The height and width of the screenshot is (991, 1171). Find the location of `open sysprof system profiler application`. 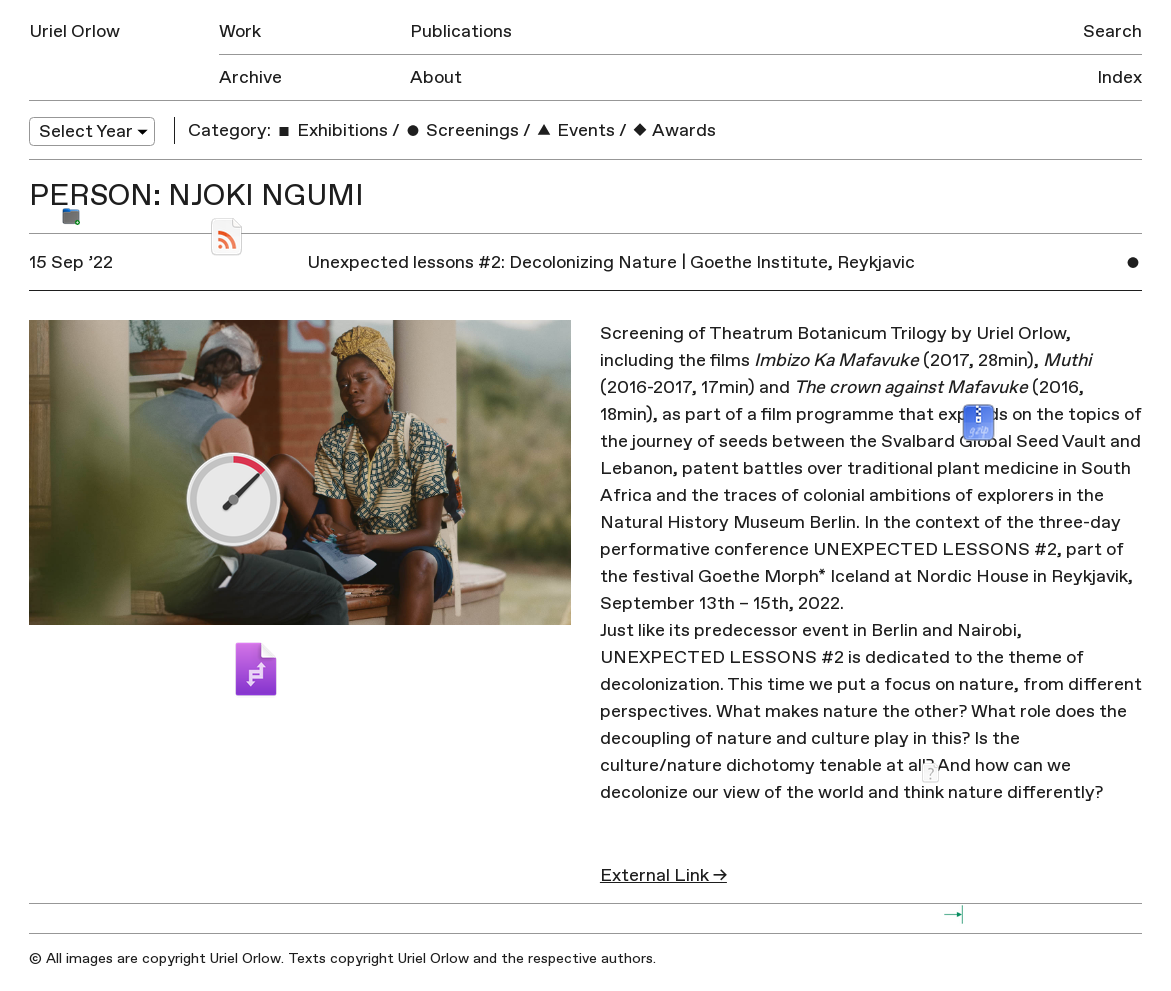

open sysprof system profiler application is located at coordinates (233, 499).